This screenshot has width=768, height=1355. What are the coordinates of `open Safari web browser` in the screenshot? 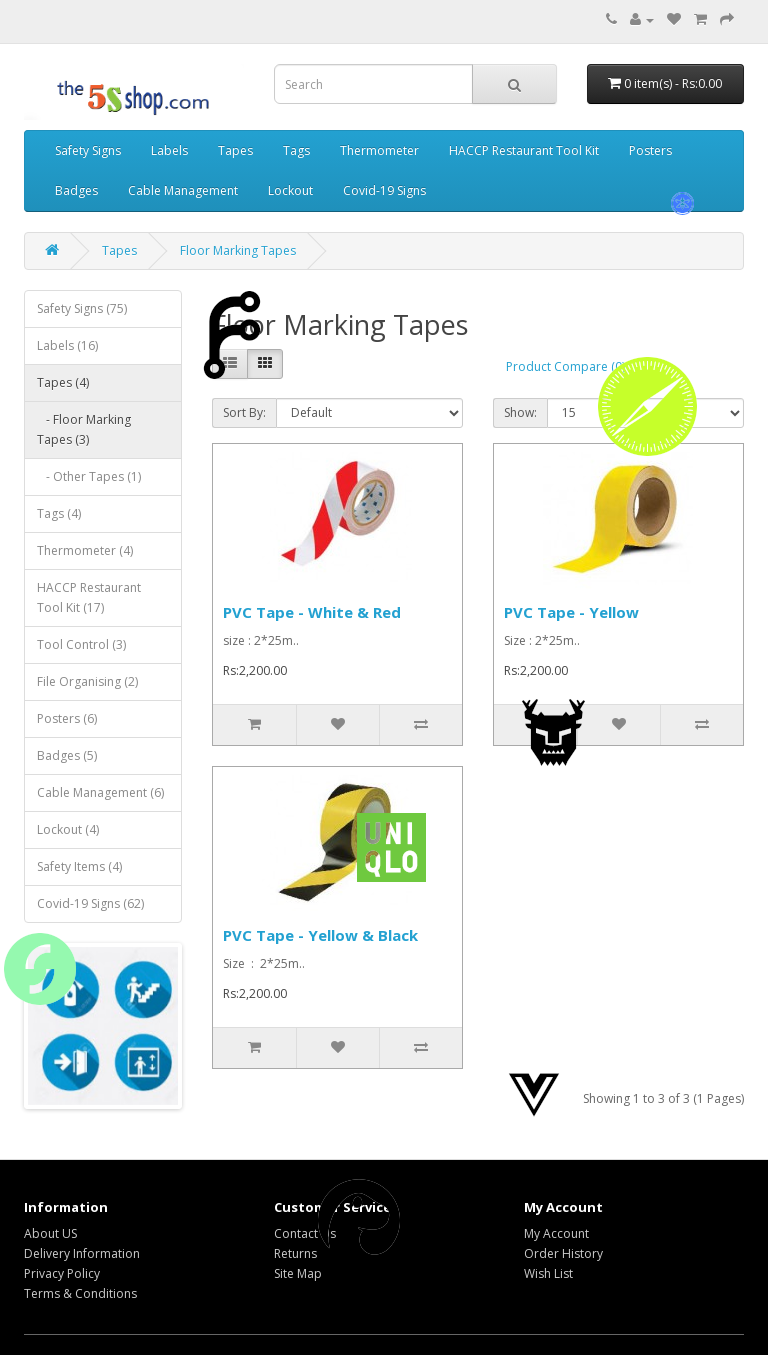 It's located at (647, 406).